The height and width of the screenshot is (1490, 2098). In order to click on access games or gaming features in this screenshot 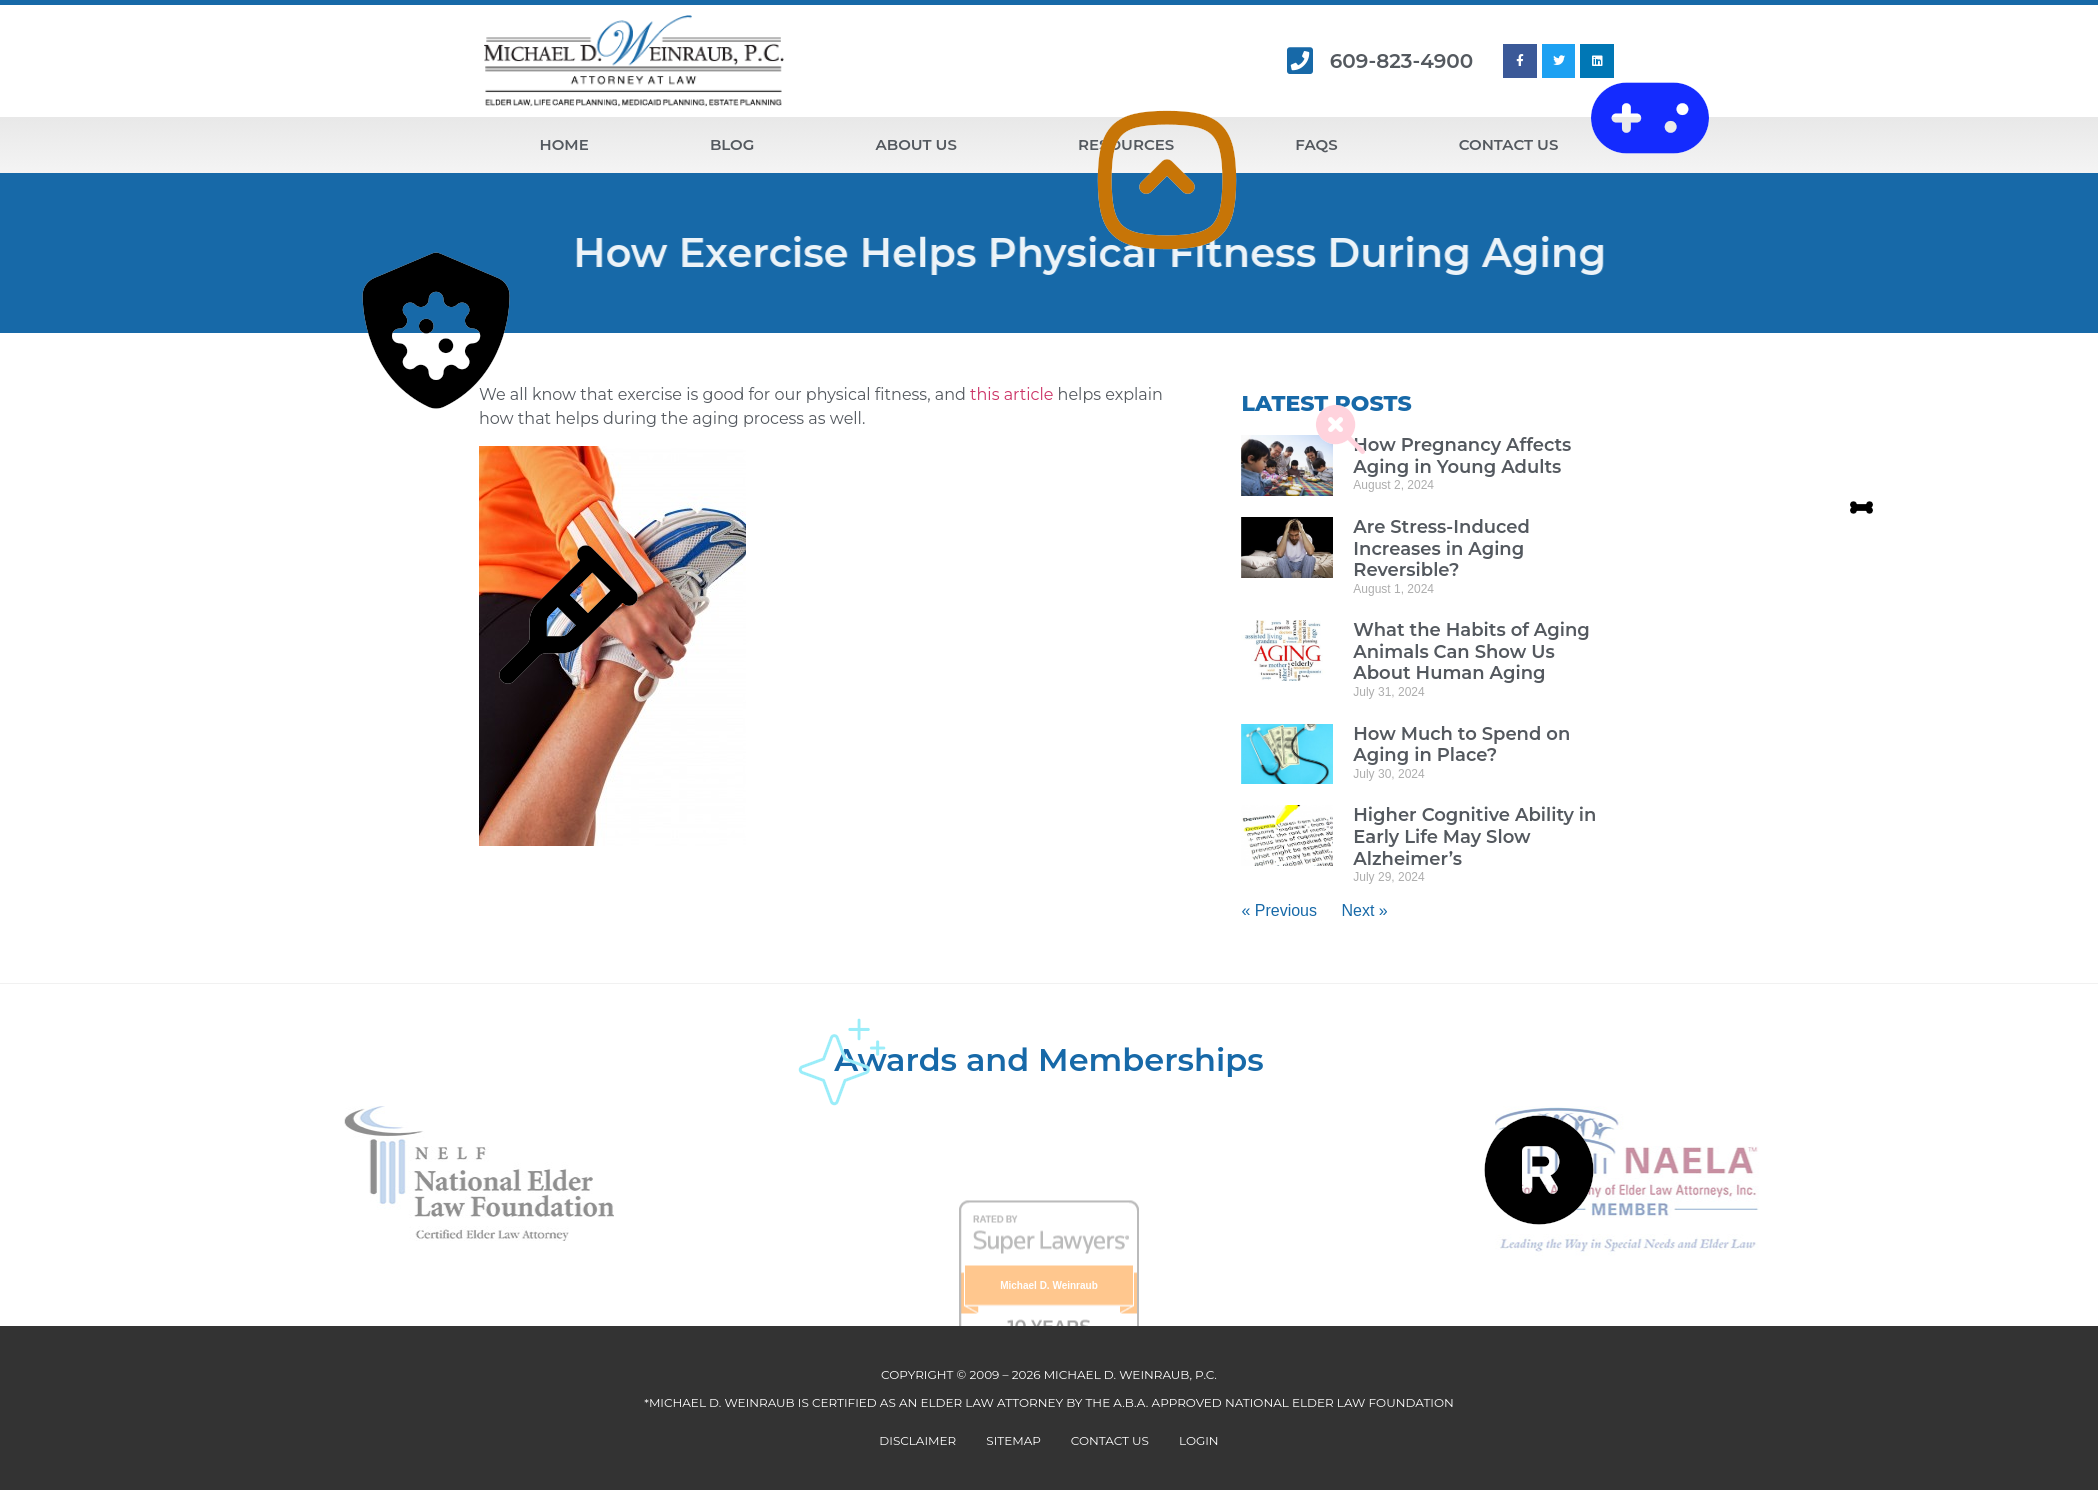, I will do `click(1650, 118)`.